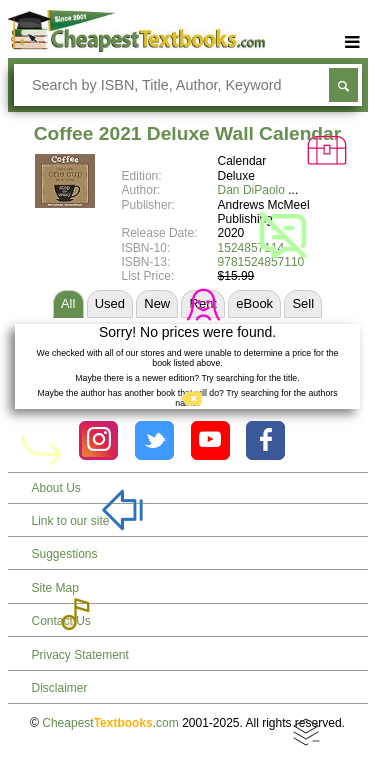  I want to click on indicates linux operating system compatibility, so click(203, 306).